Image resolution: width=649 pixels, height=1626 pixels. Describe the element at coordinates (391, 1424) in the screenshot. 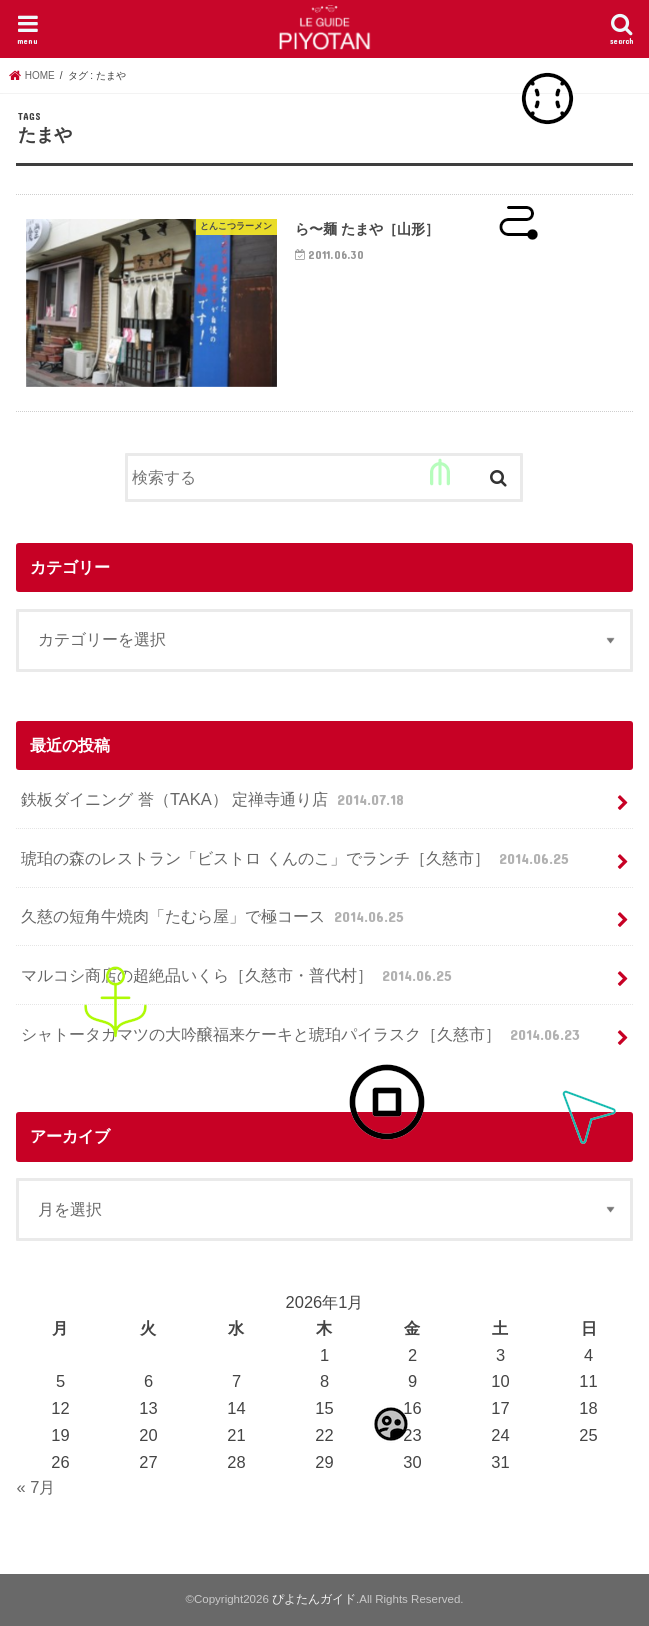

I see `view supervised or child accounts` at that location.